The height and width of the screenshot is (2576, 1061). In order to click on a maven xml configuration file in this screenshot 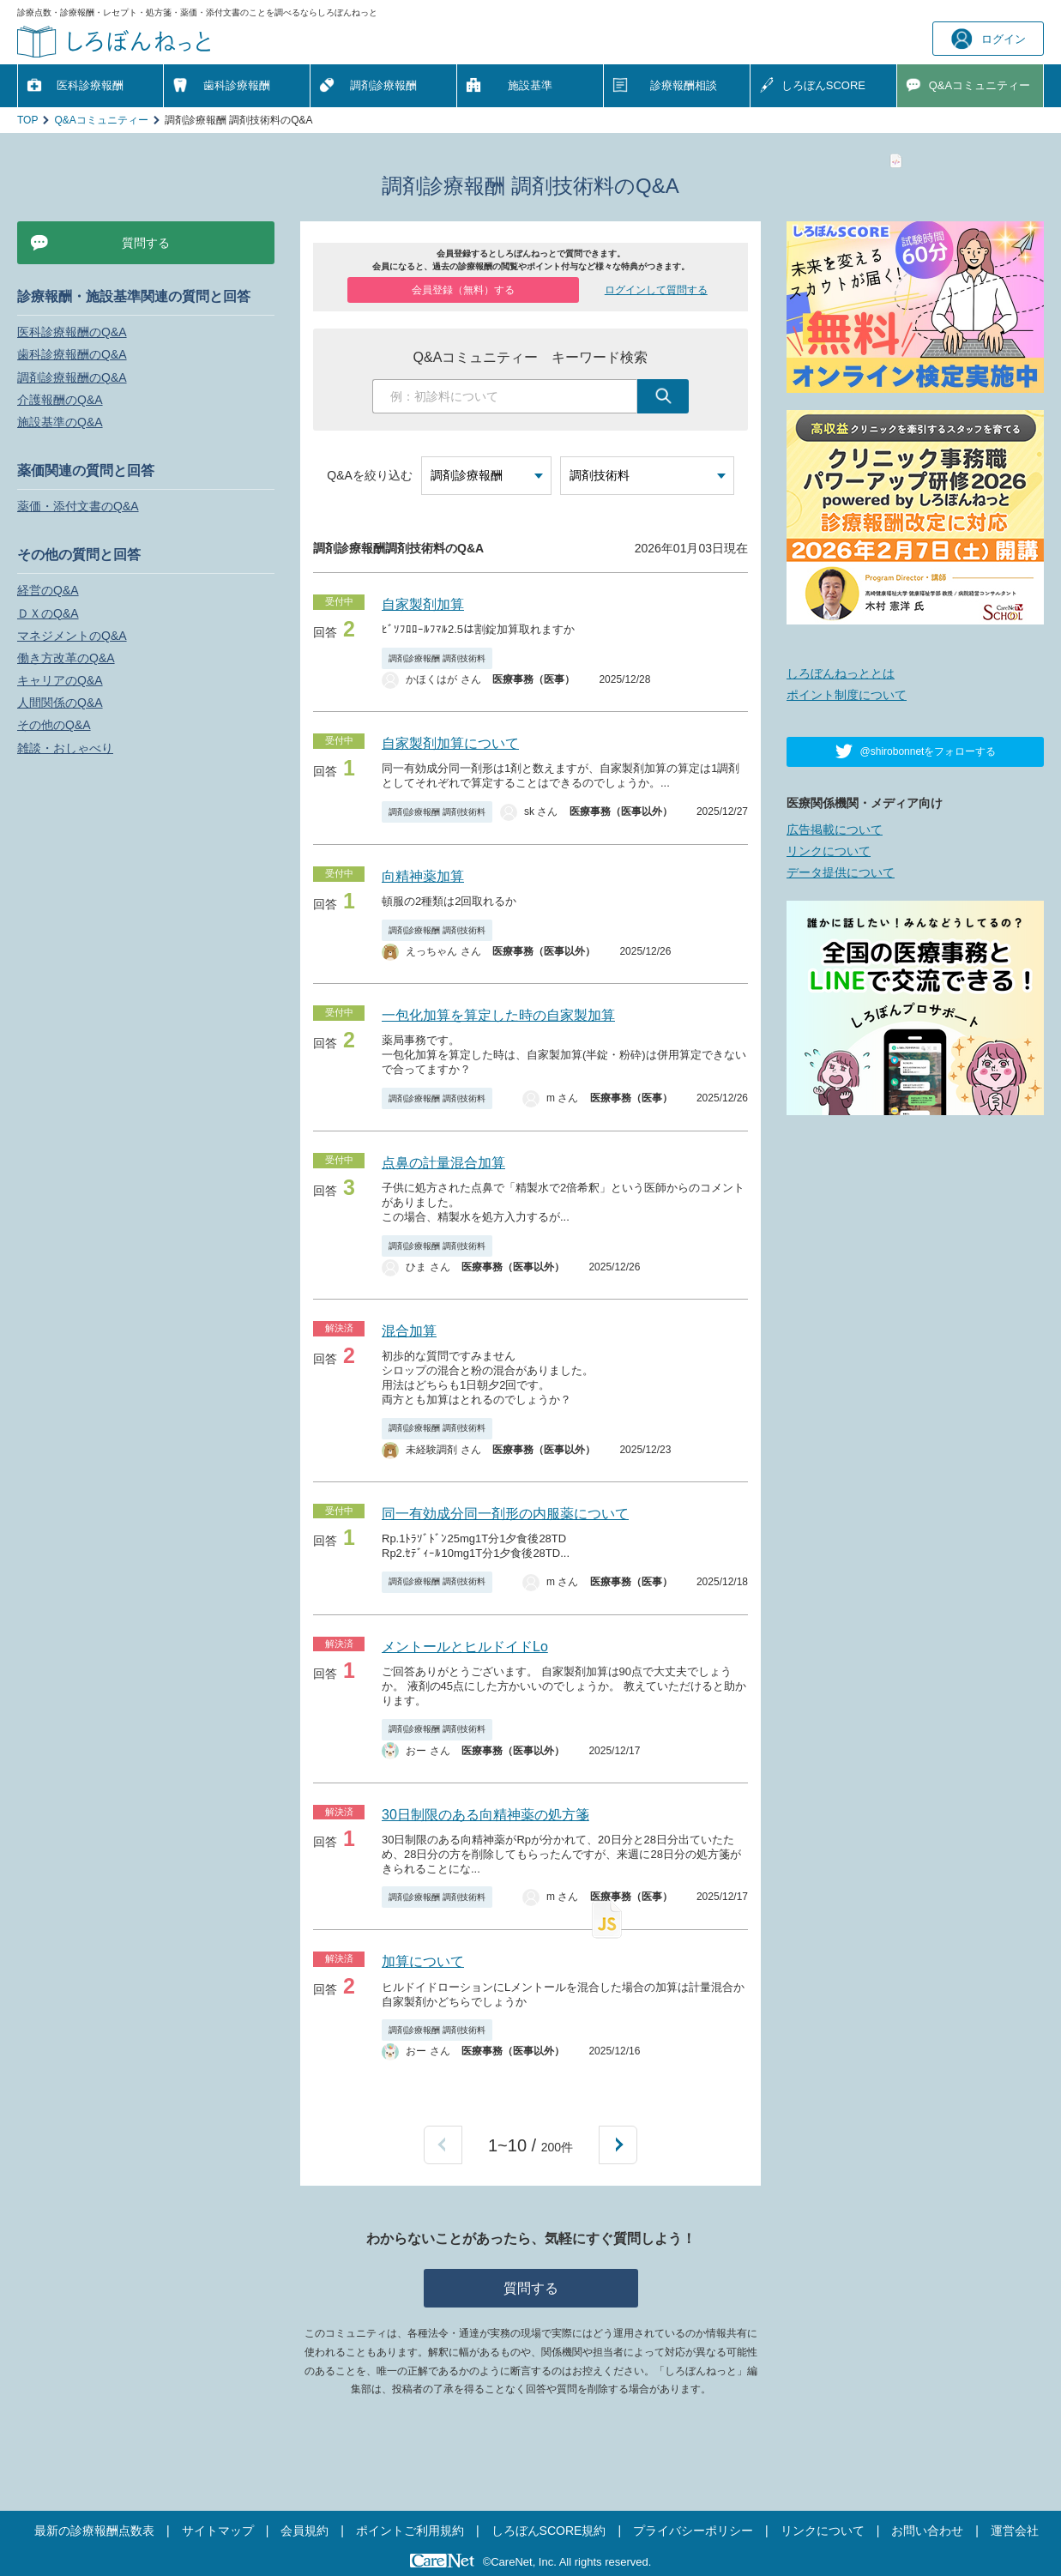, I will do `click(895, 160)`.